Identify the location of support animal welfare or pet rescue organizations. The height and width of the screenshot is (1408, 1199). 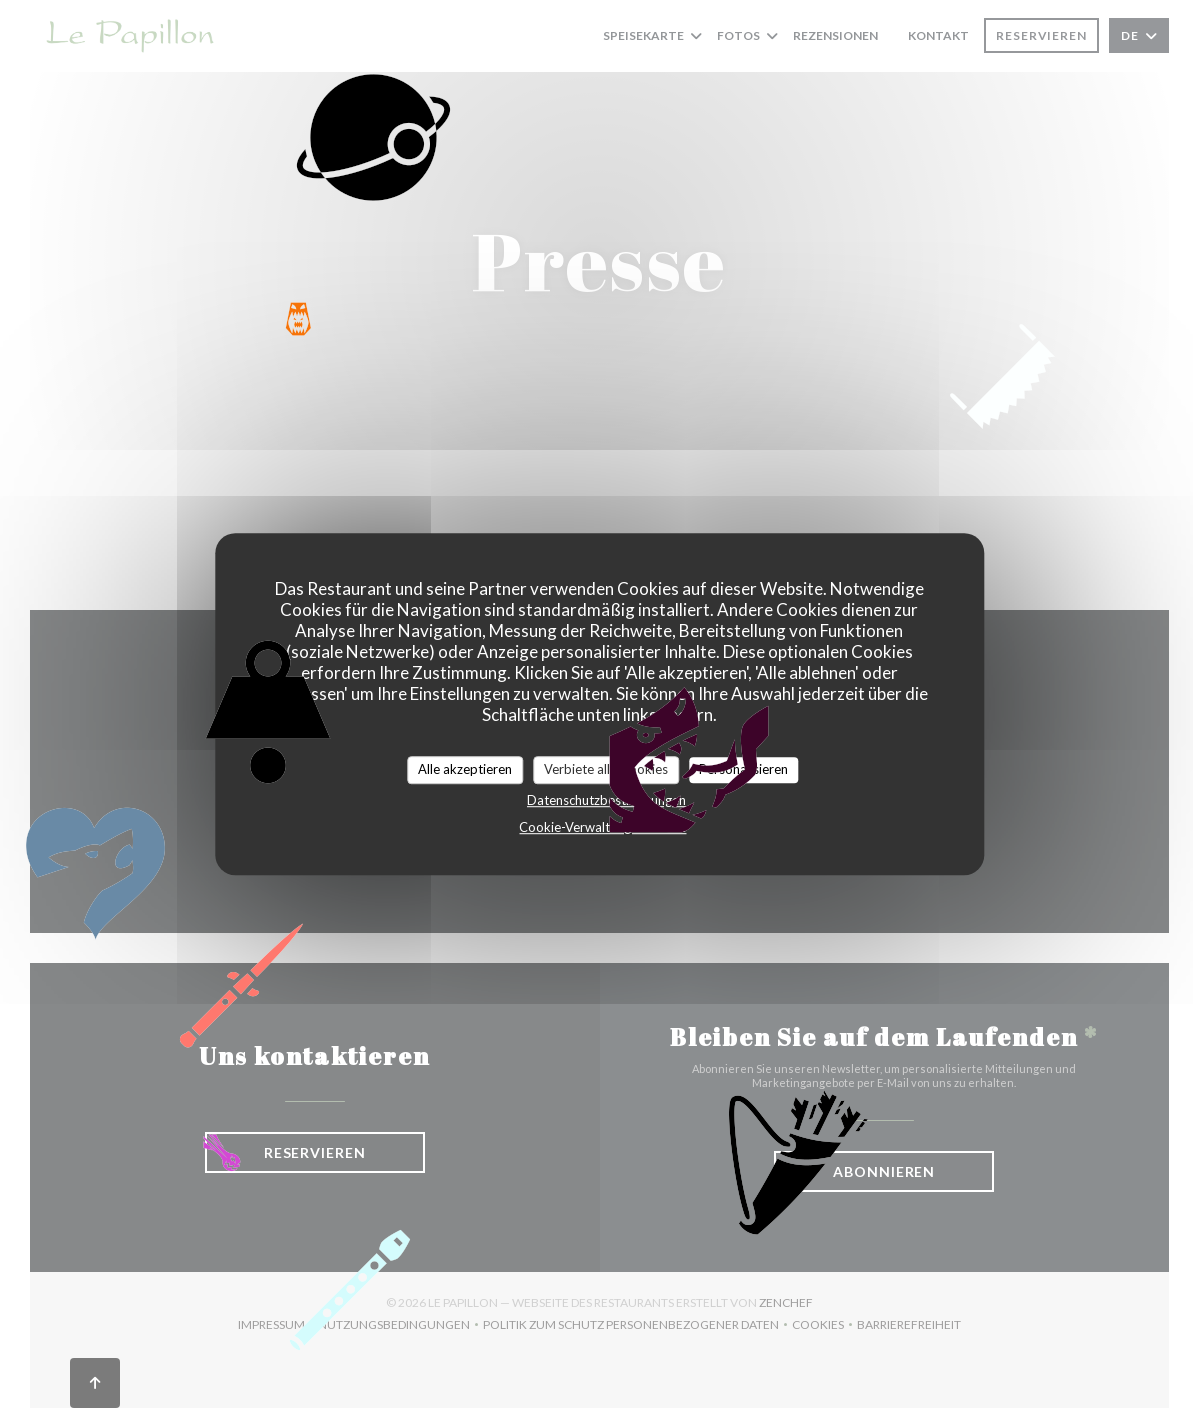
(95, 874).